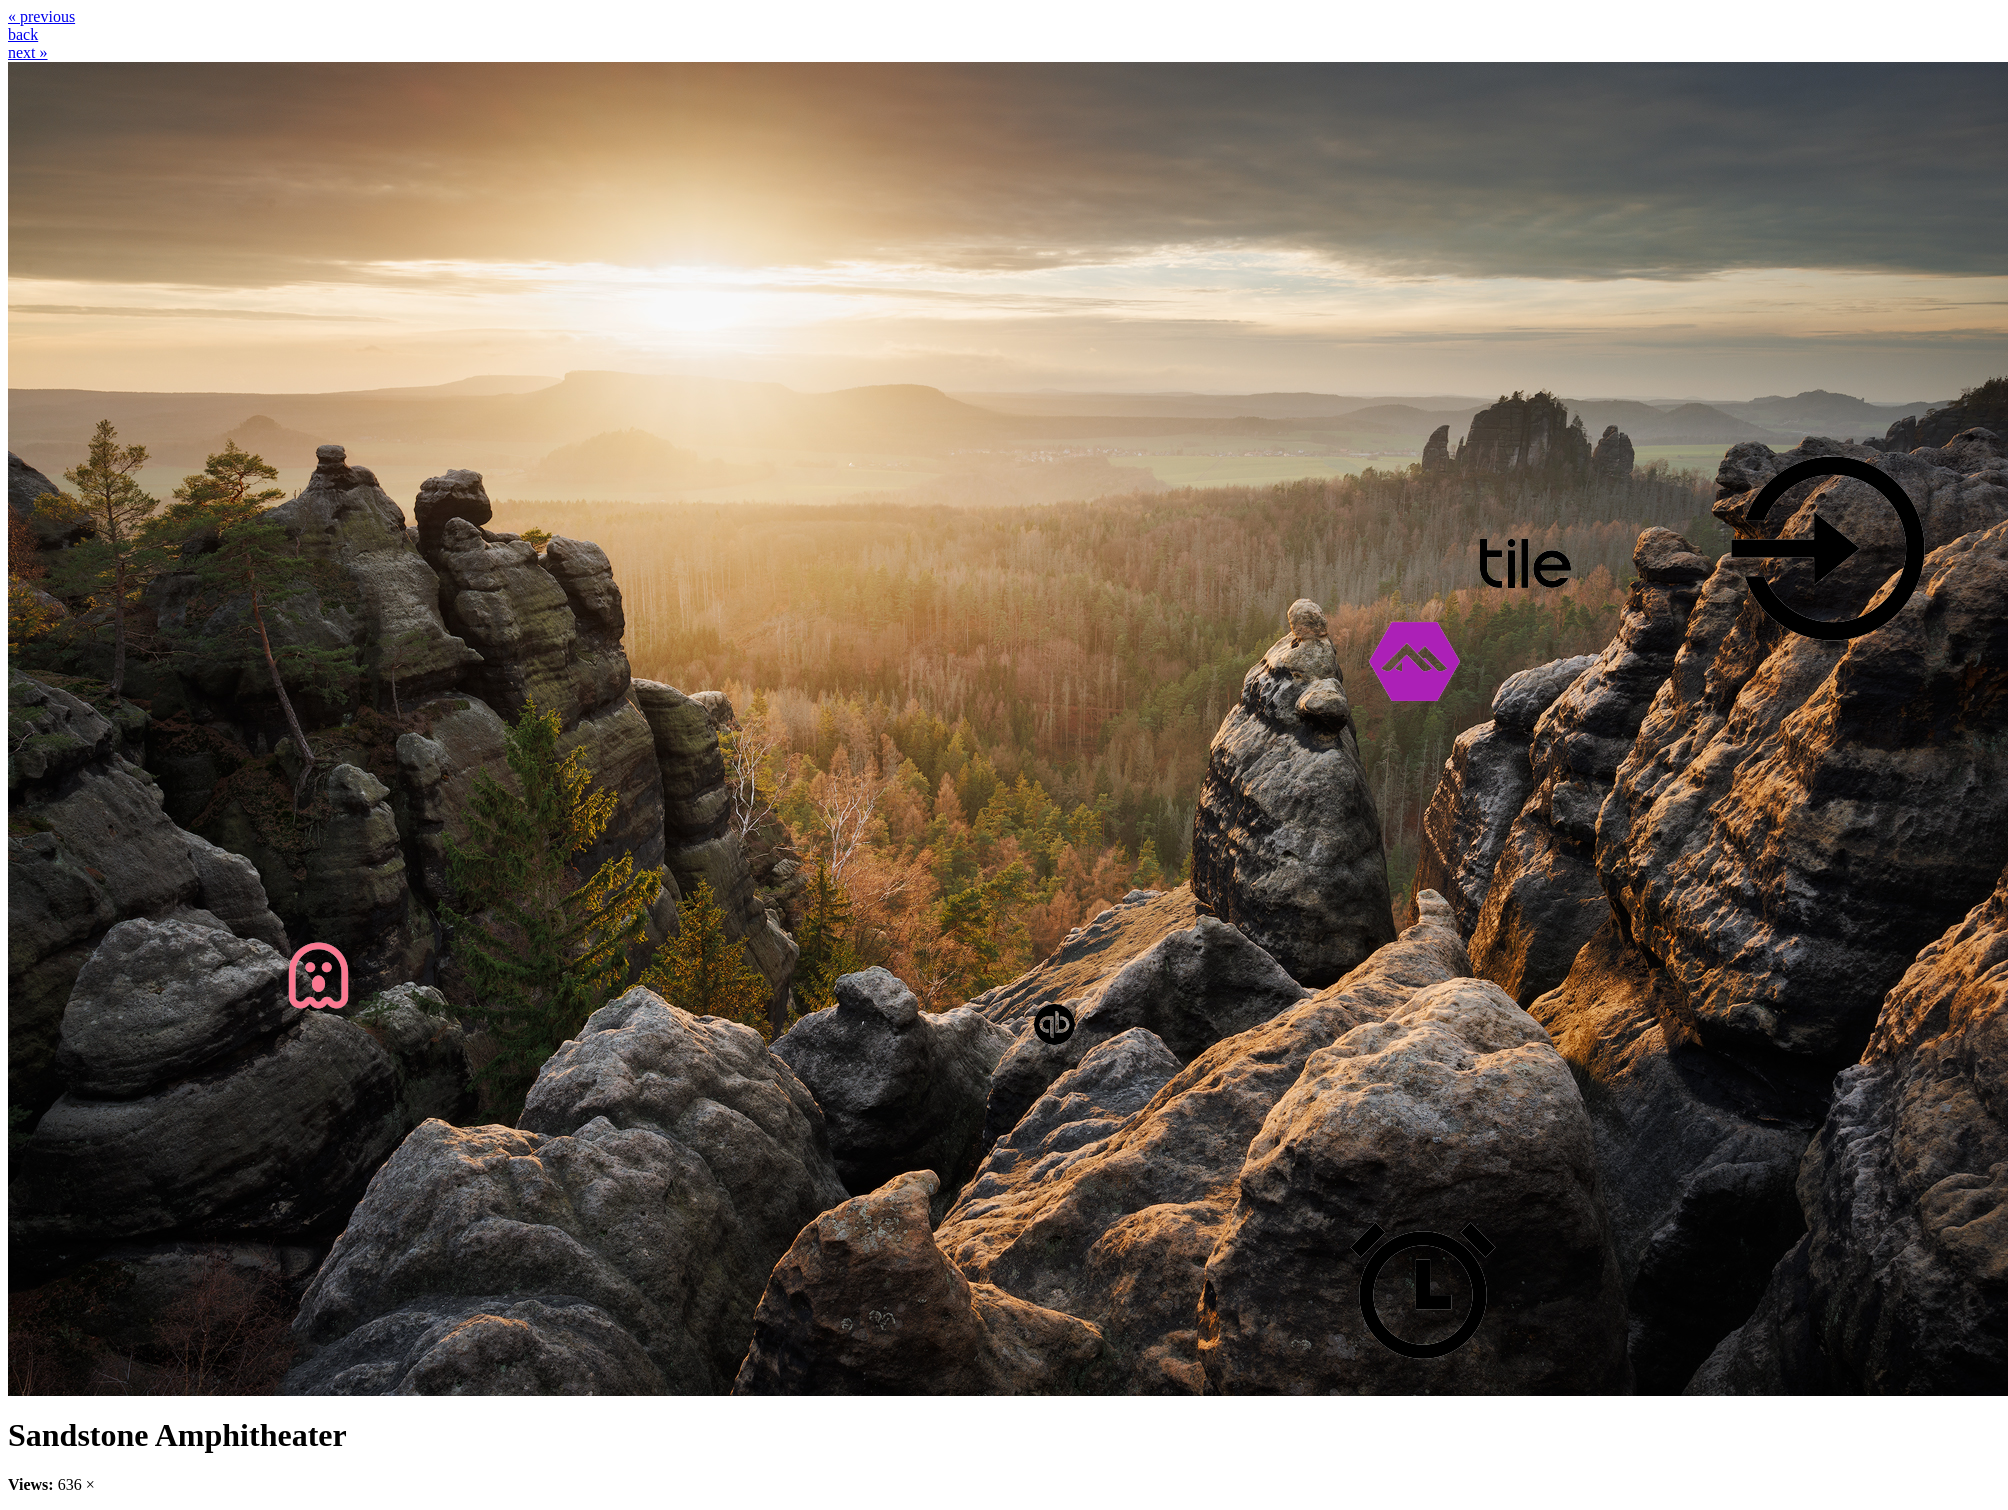 The height and width of the screenshot is (1510, 2008). What do you see at coordinates (1414, 661) in the screenshot?
I see `Alpine Linux operating system logo` at bounding box center [1414, 661].